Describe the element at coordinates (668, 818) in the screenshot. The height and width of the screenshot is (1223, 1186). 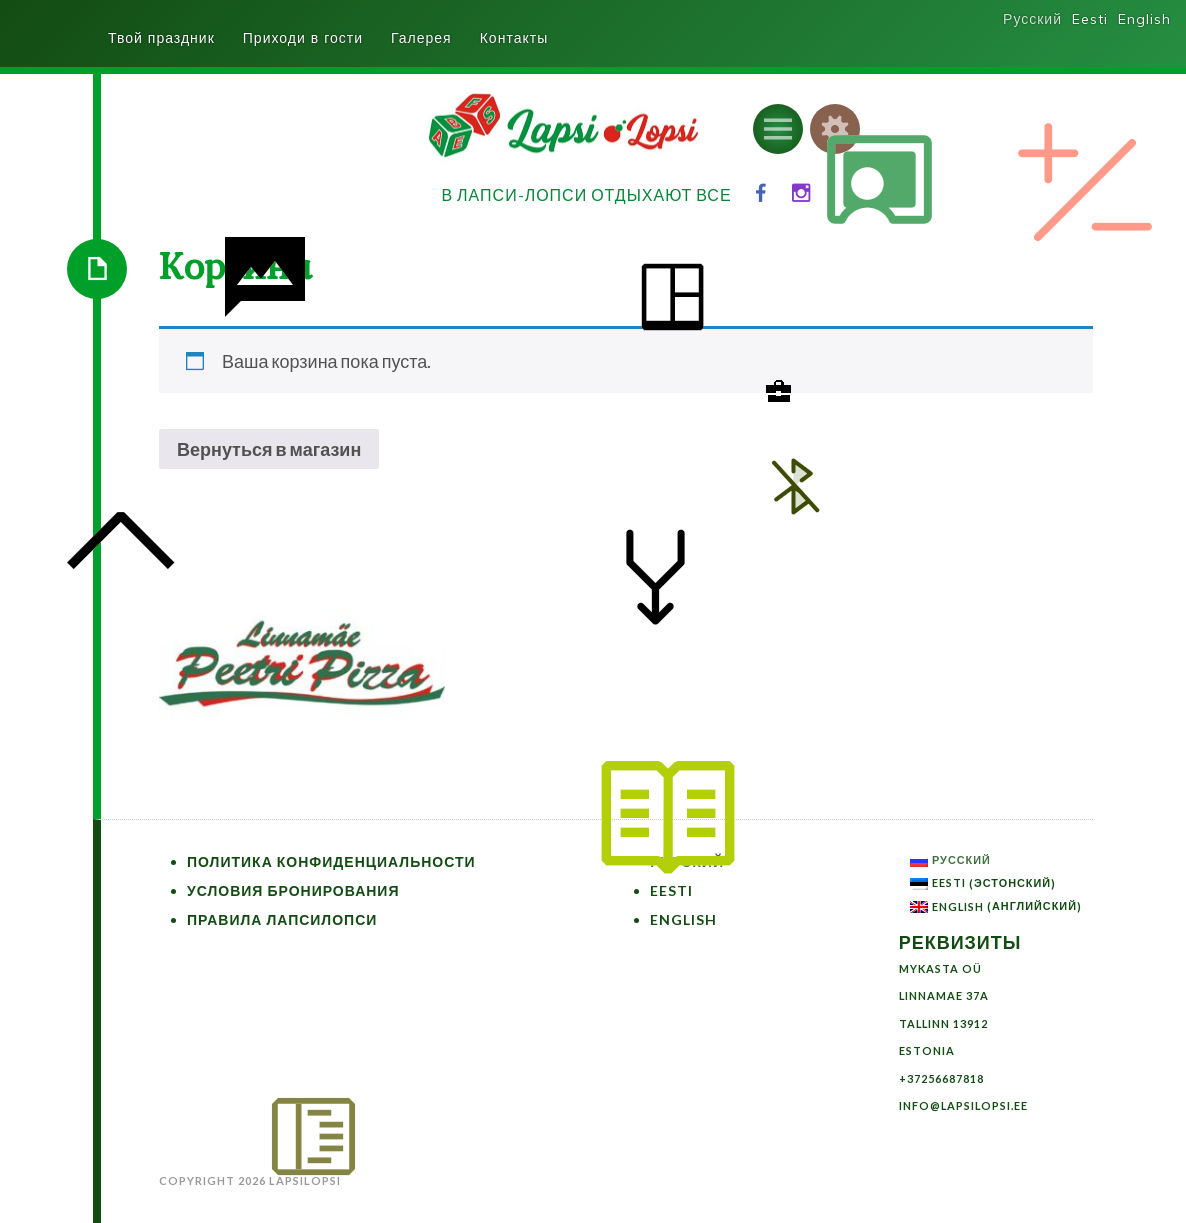
I see `open documentation or help guide` at that location.